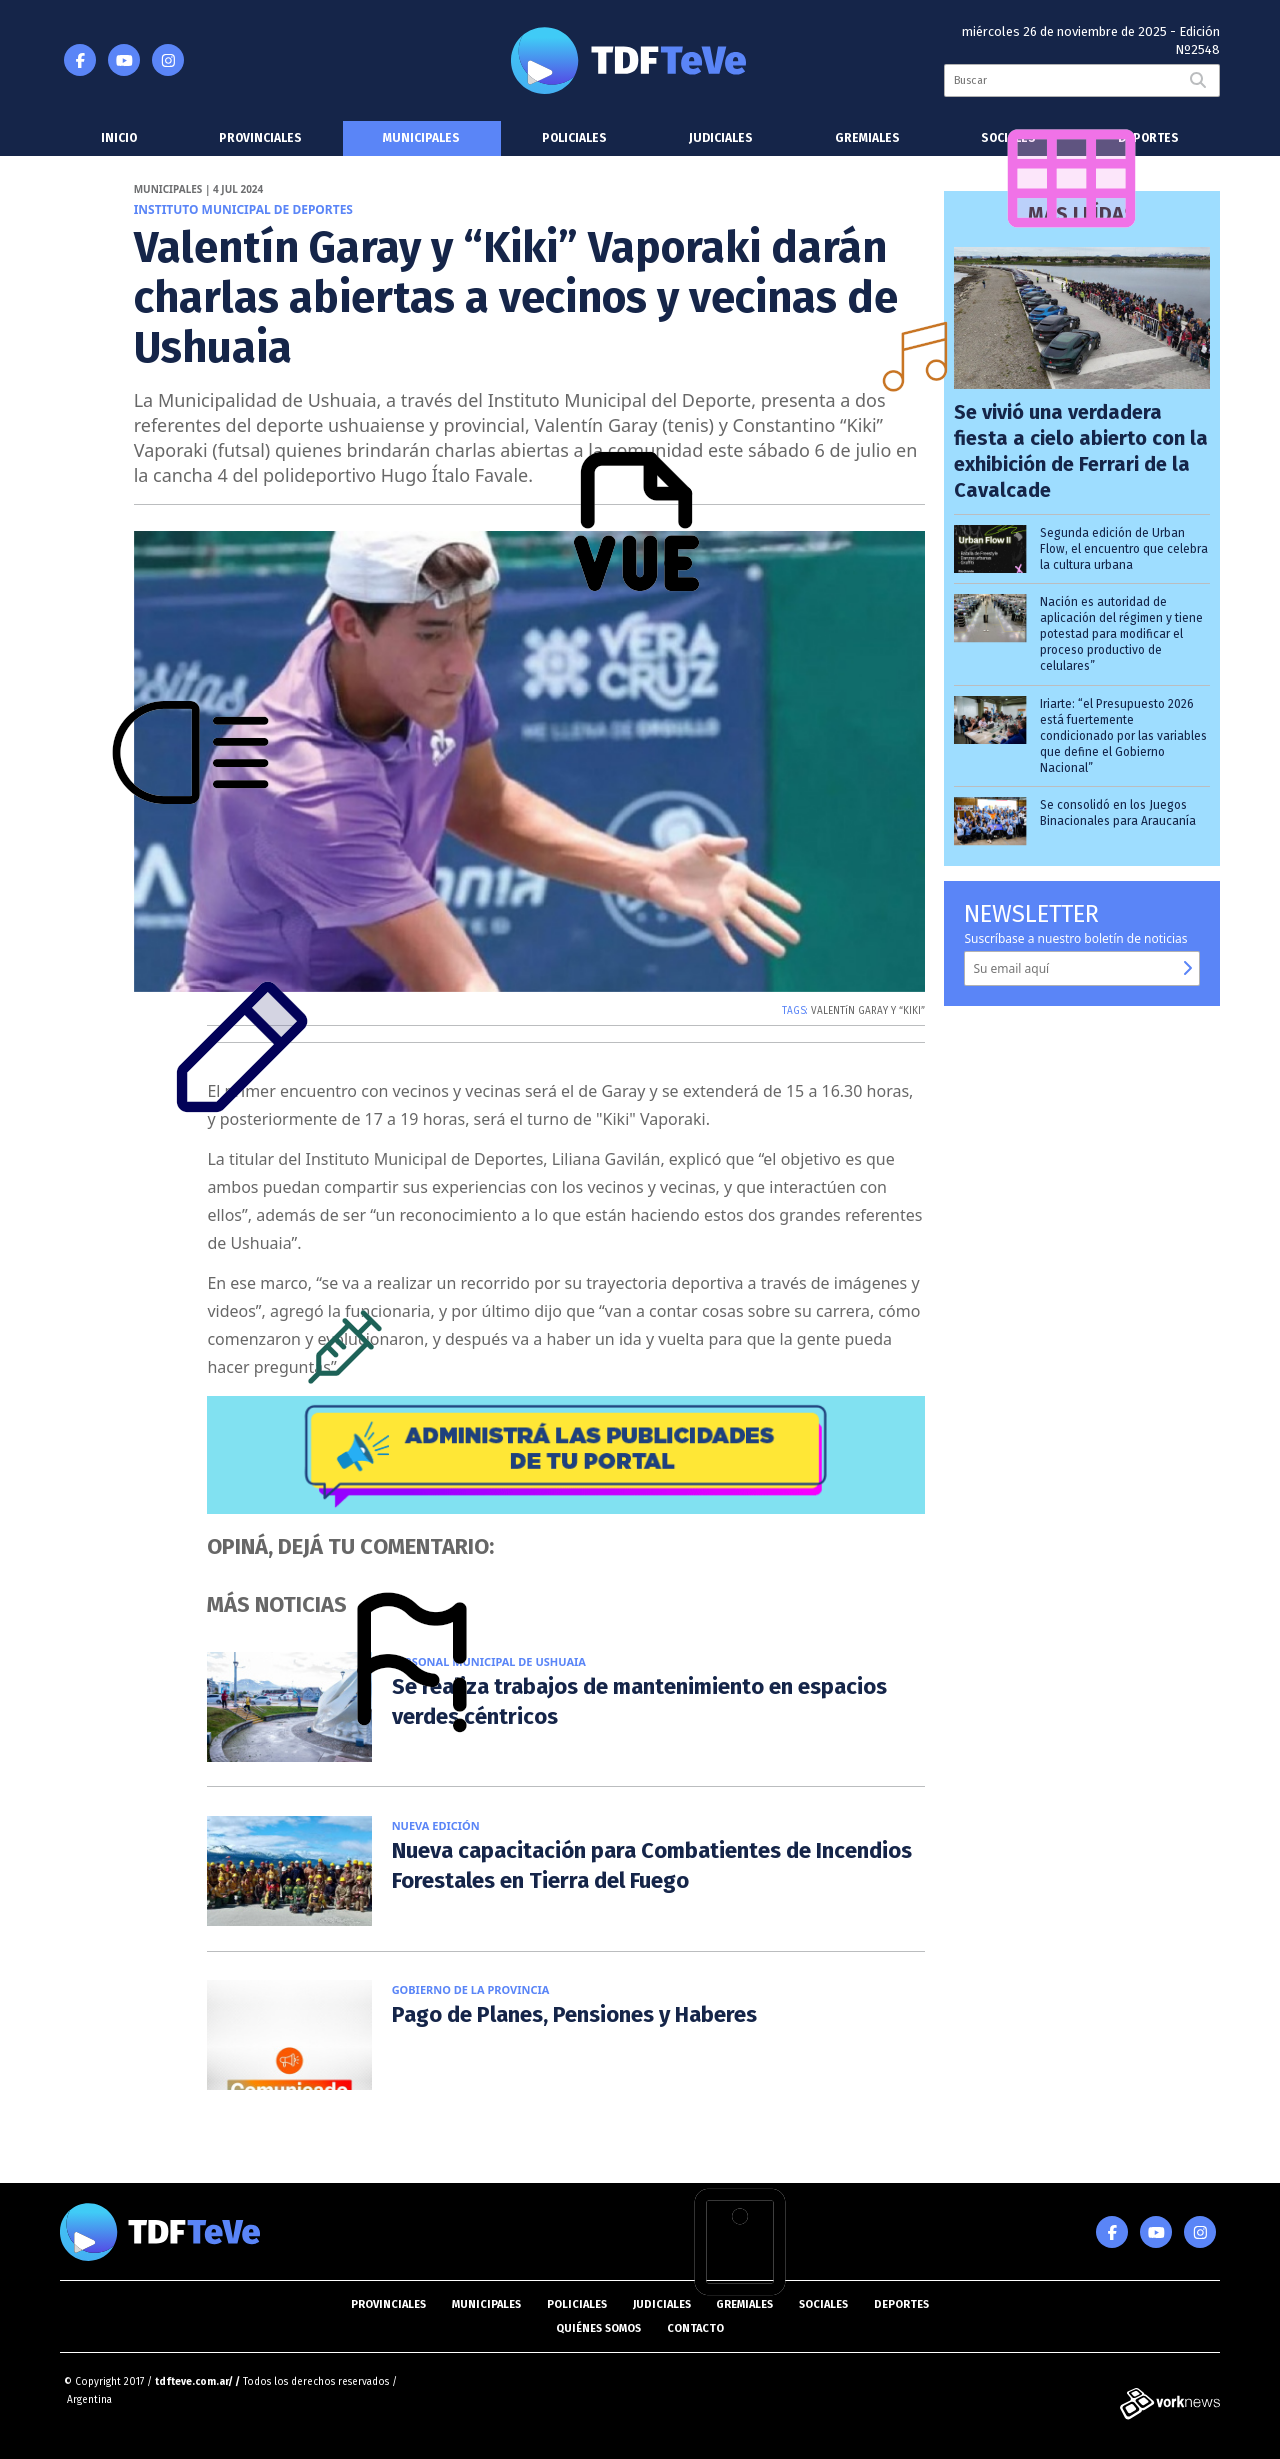 The image size is (1280, 2459). I want to click on report or flag content with an urgent issue, so click(412, 1657).